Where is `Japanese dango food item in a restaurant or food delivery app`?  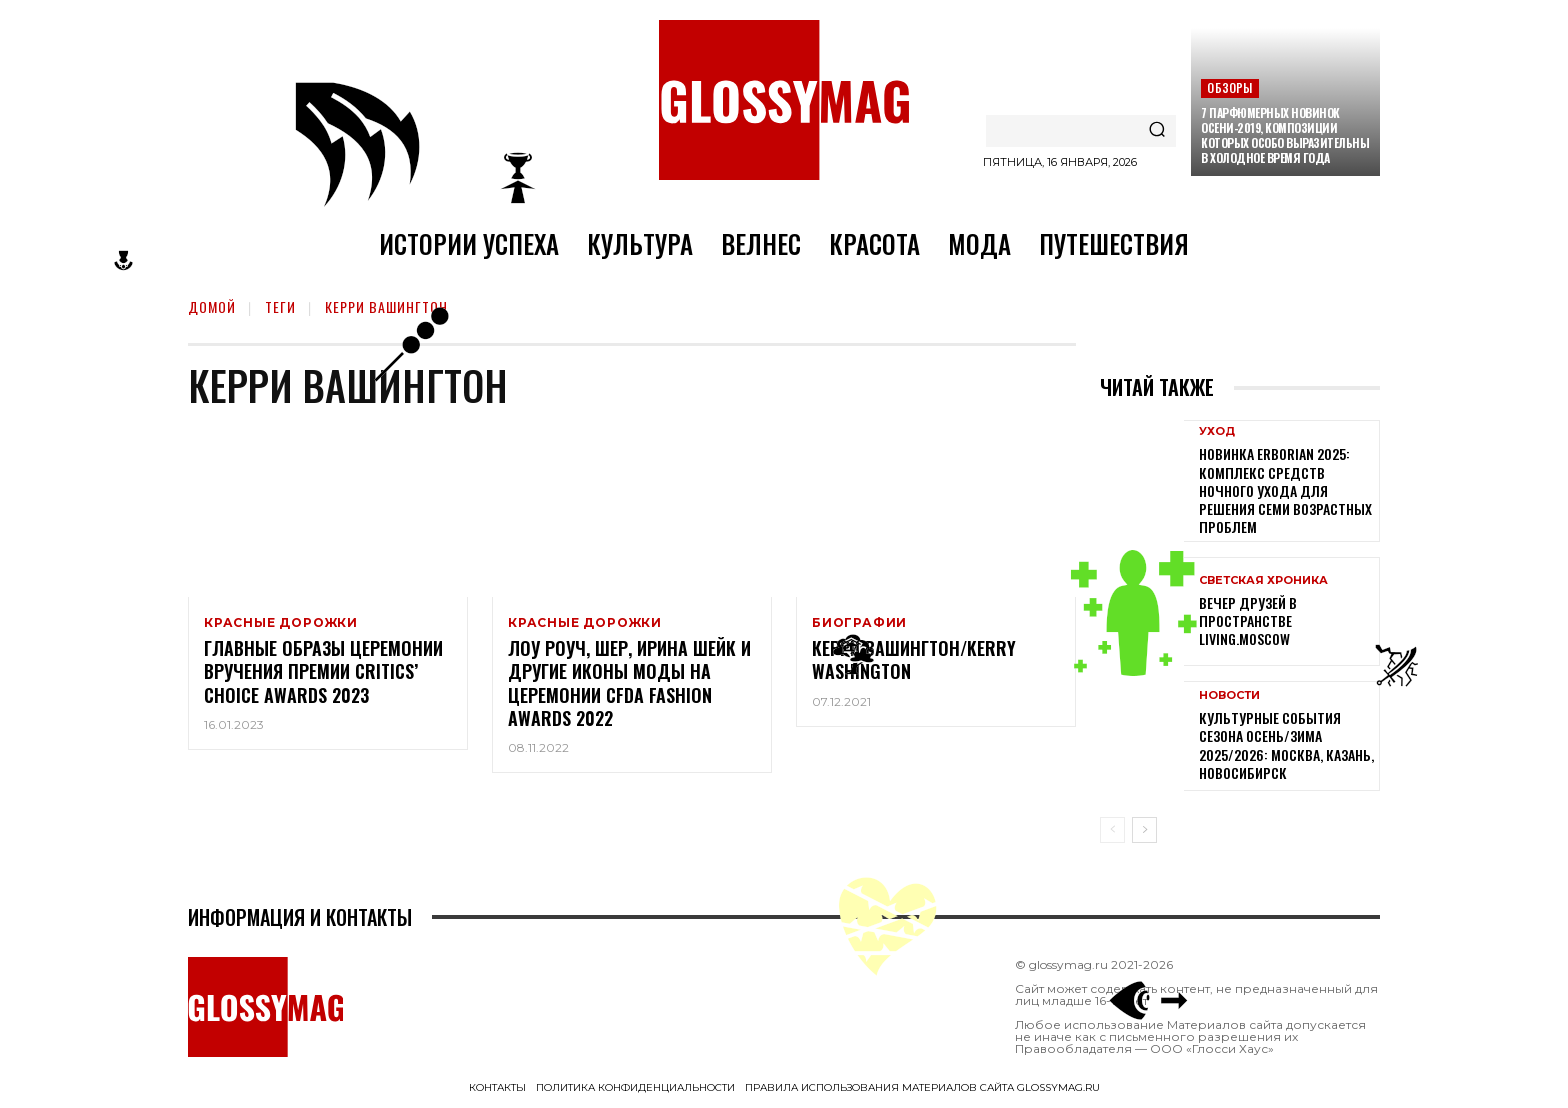 Japanese dango food item in a restaurant or food delivery app is located at coordinates (411, 344).